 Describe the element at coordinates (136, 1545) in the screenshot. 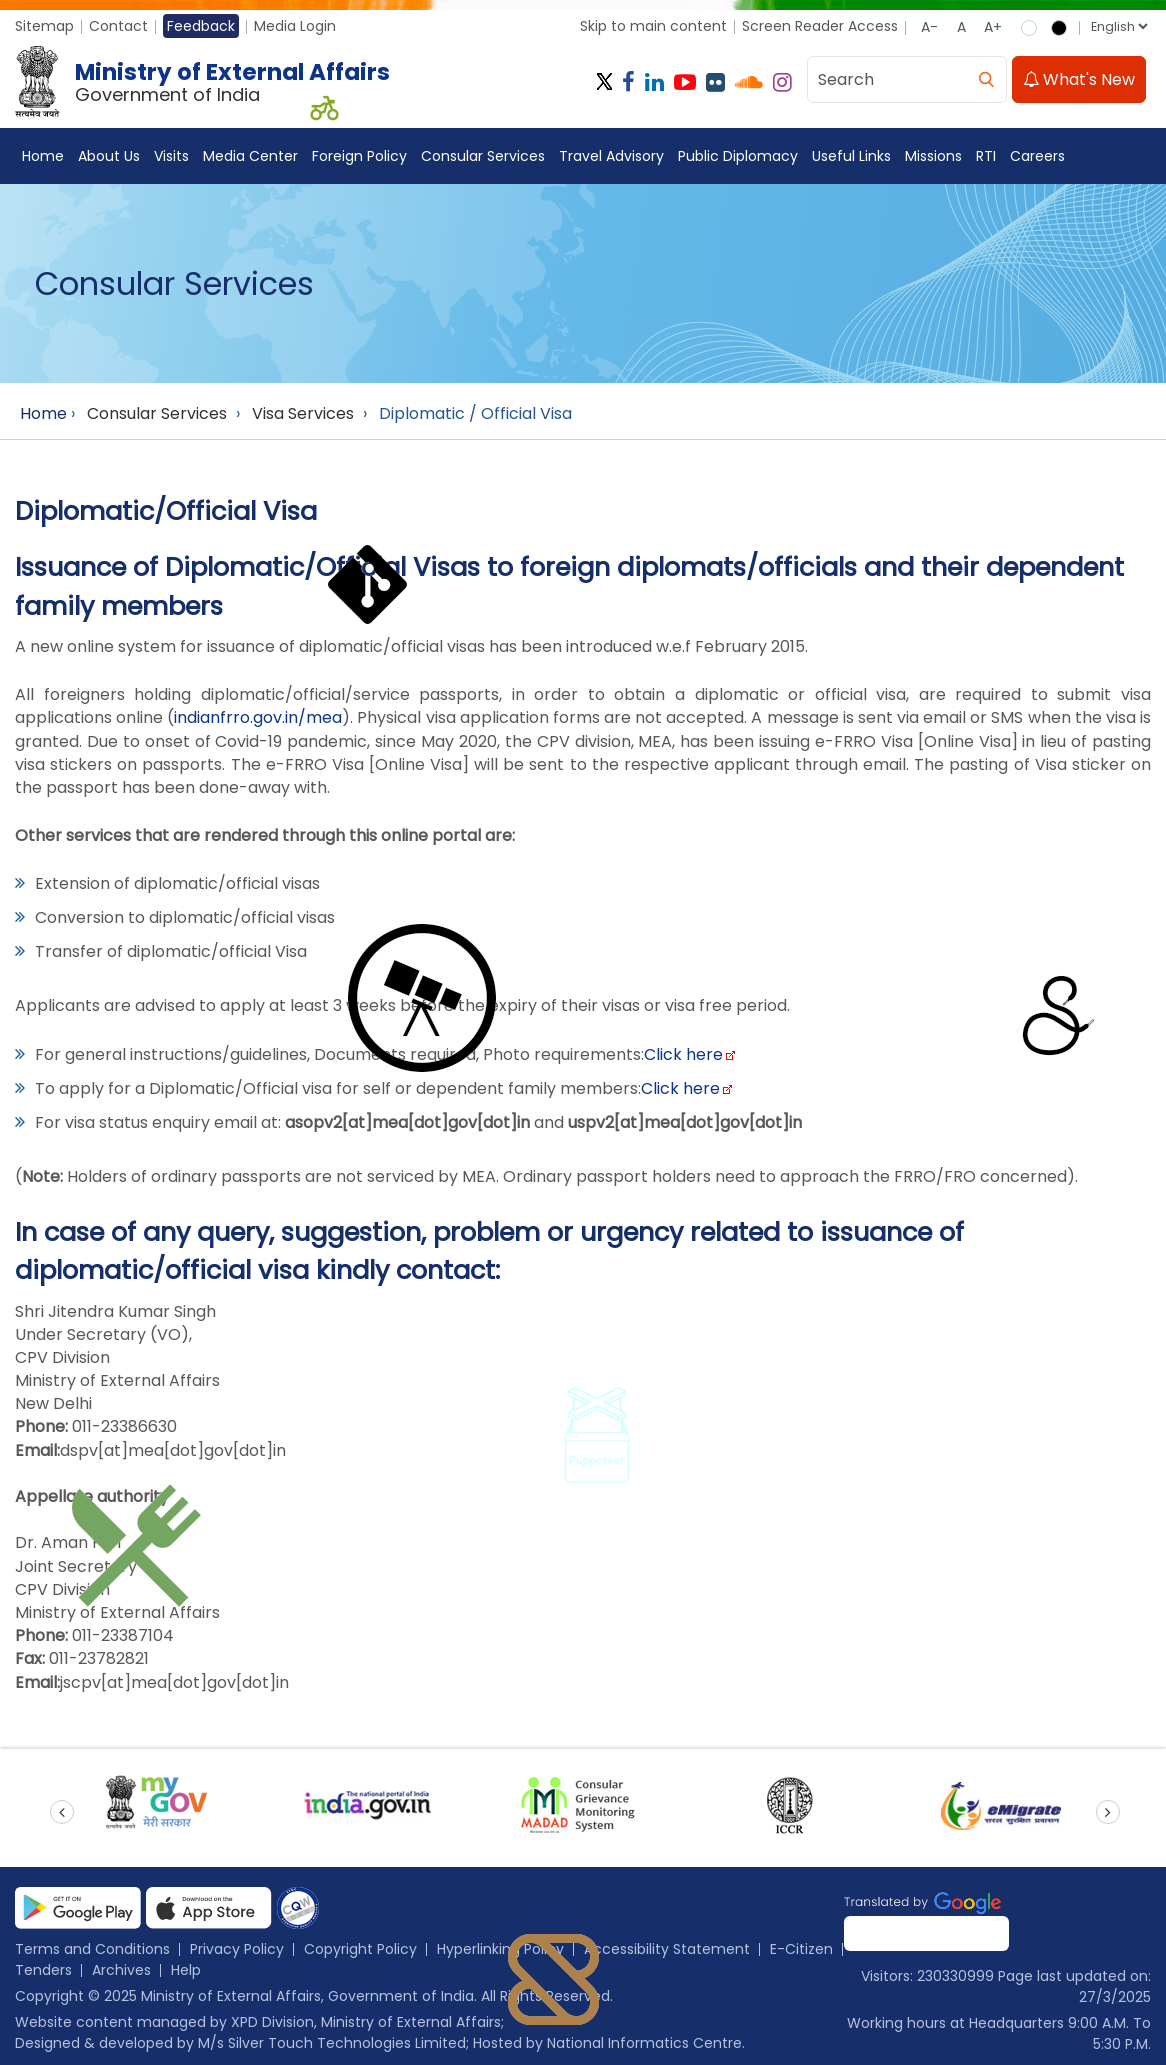

I see `open the mealie recipe manager app` at that location.